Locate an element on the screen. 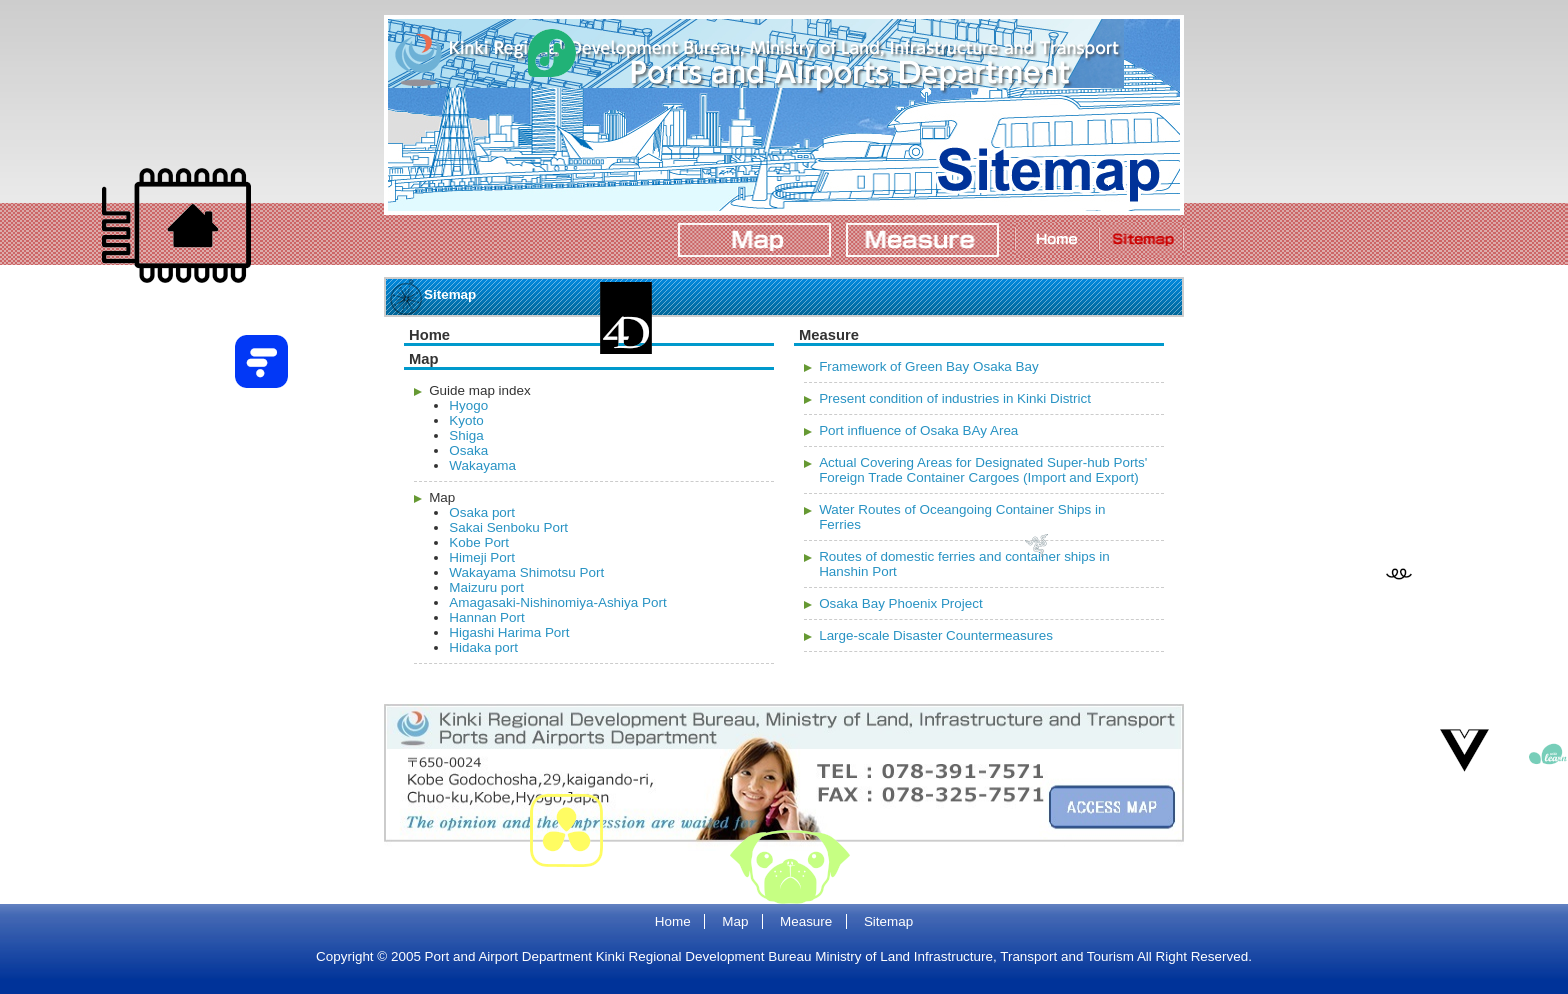 This screenshot has width=1568, height=994. visit razer website or store is located at coordinates (1036, 545).